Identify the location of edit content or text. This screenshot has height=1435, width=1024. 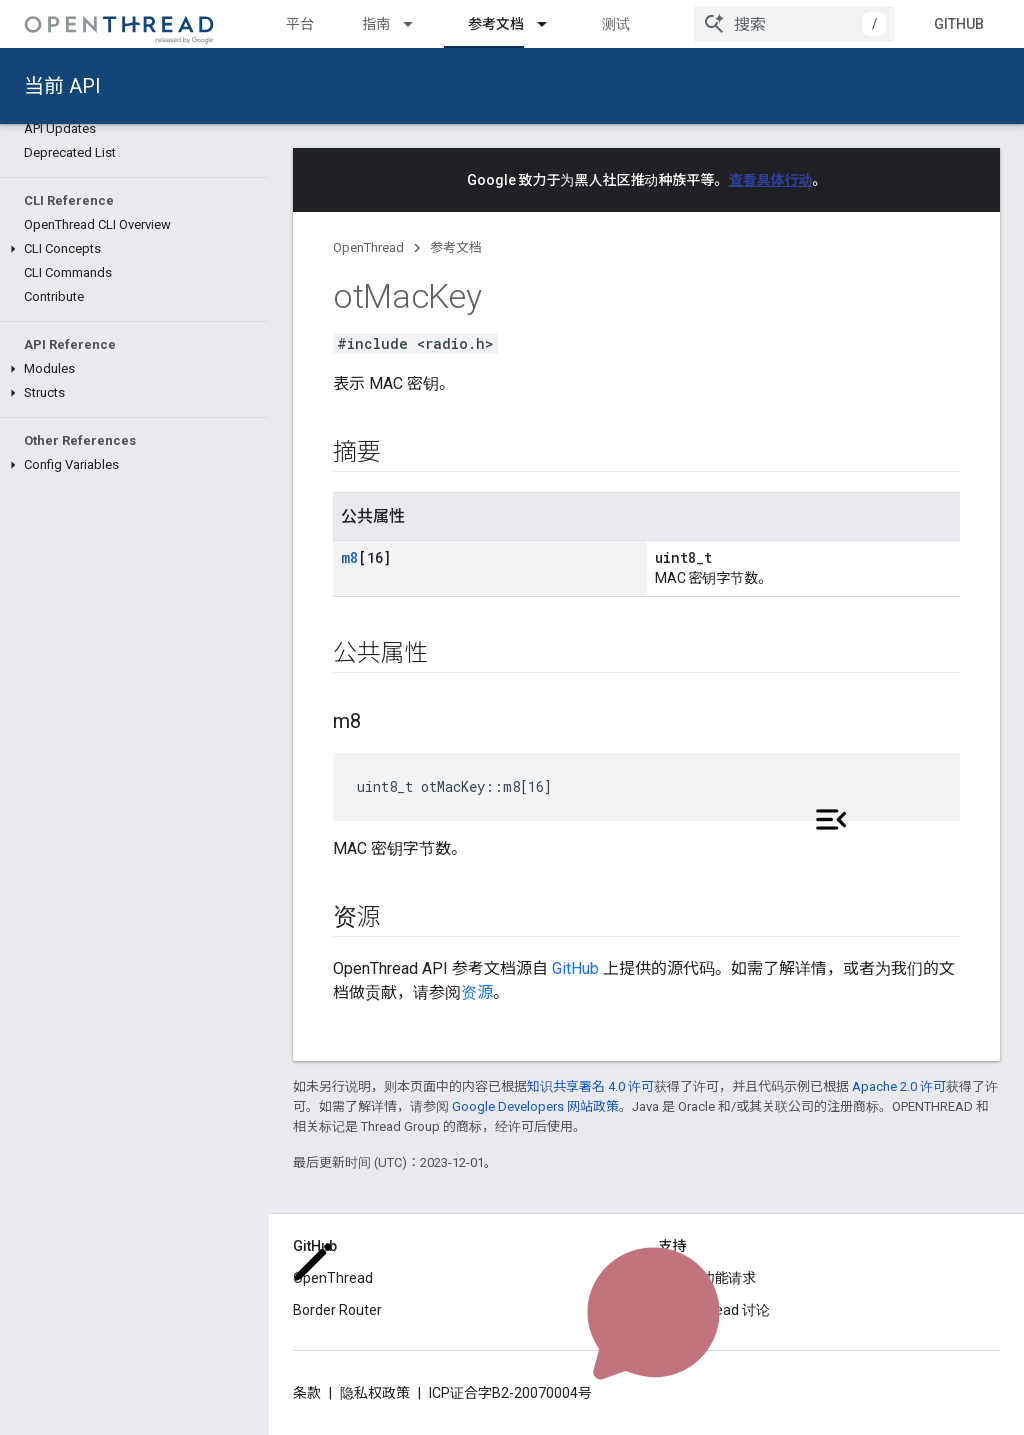
(313, 1262).